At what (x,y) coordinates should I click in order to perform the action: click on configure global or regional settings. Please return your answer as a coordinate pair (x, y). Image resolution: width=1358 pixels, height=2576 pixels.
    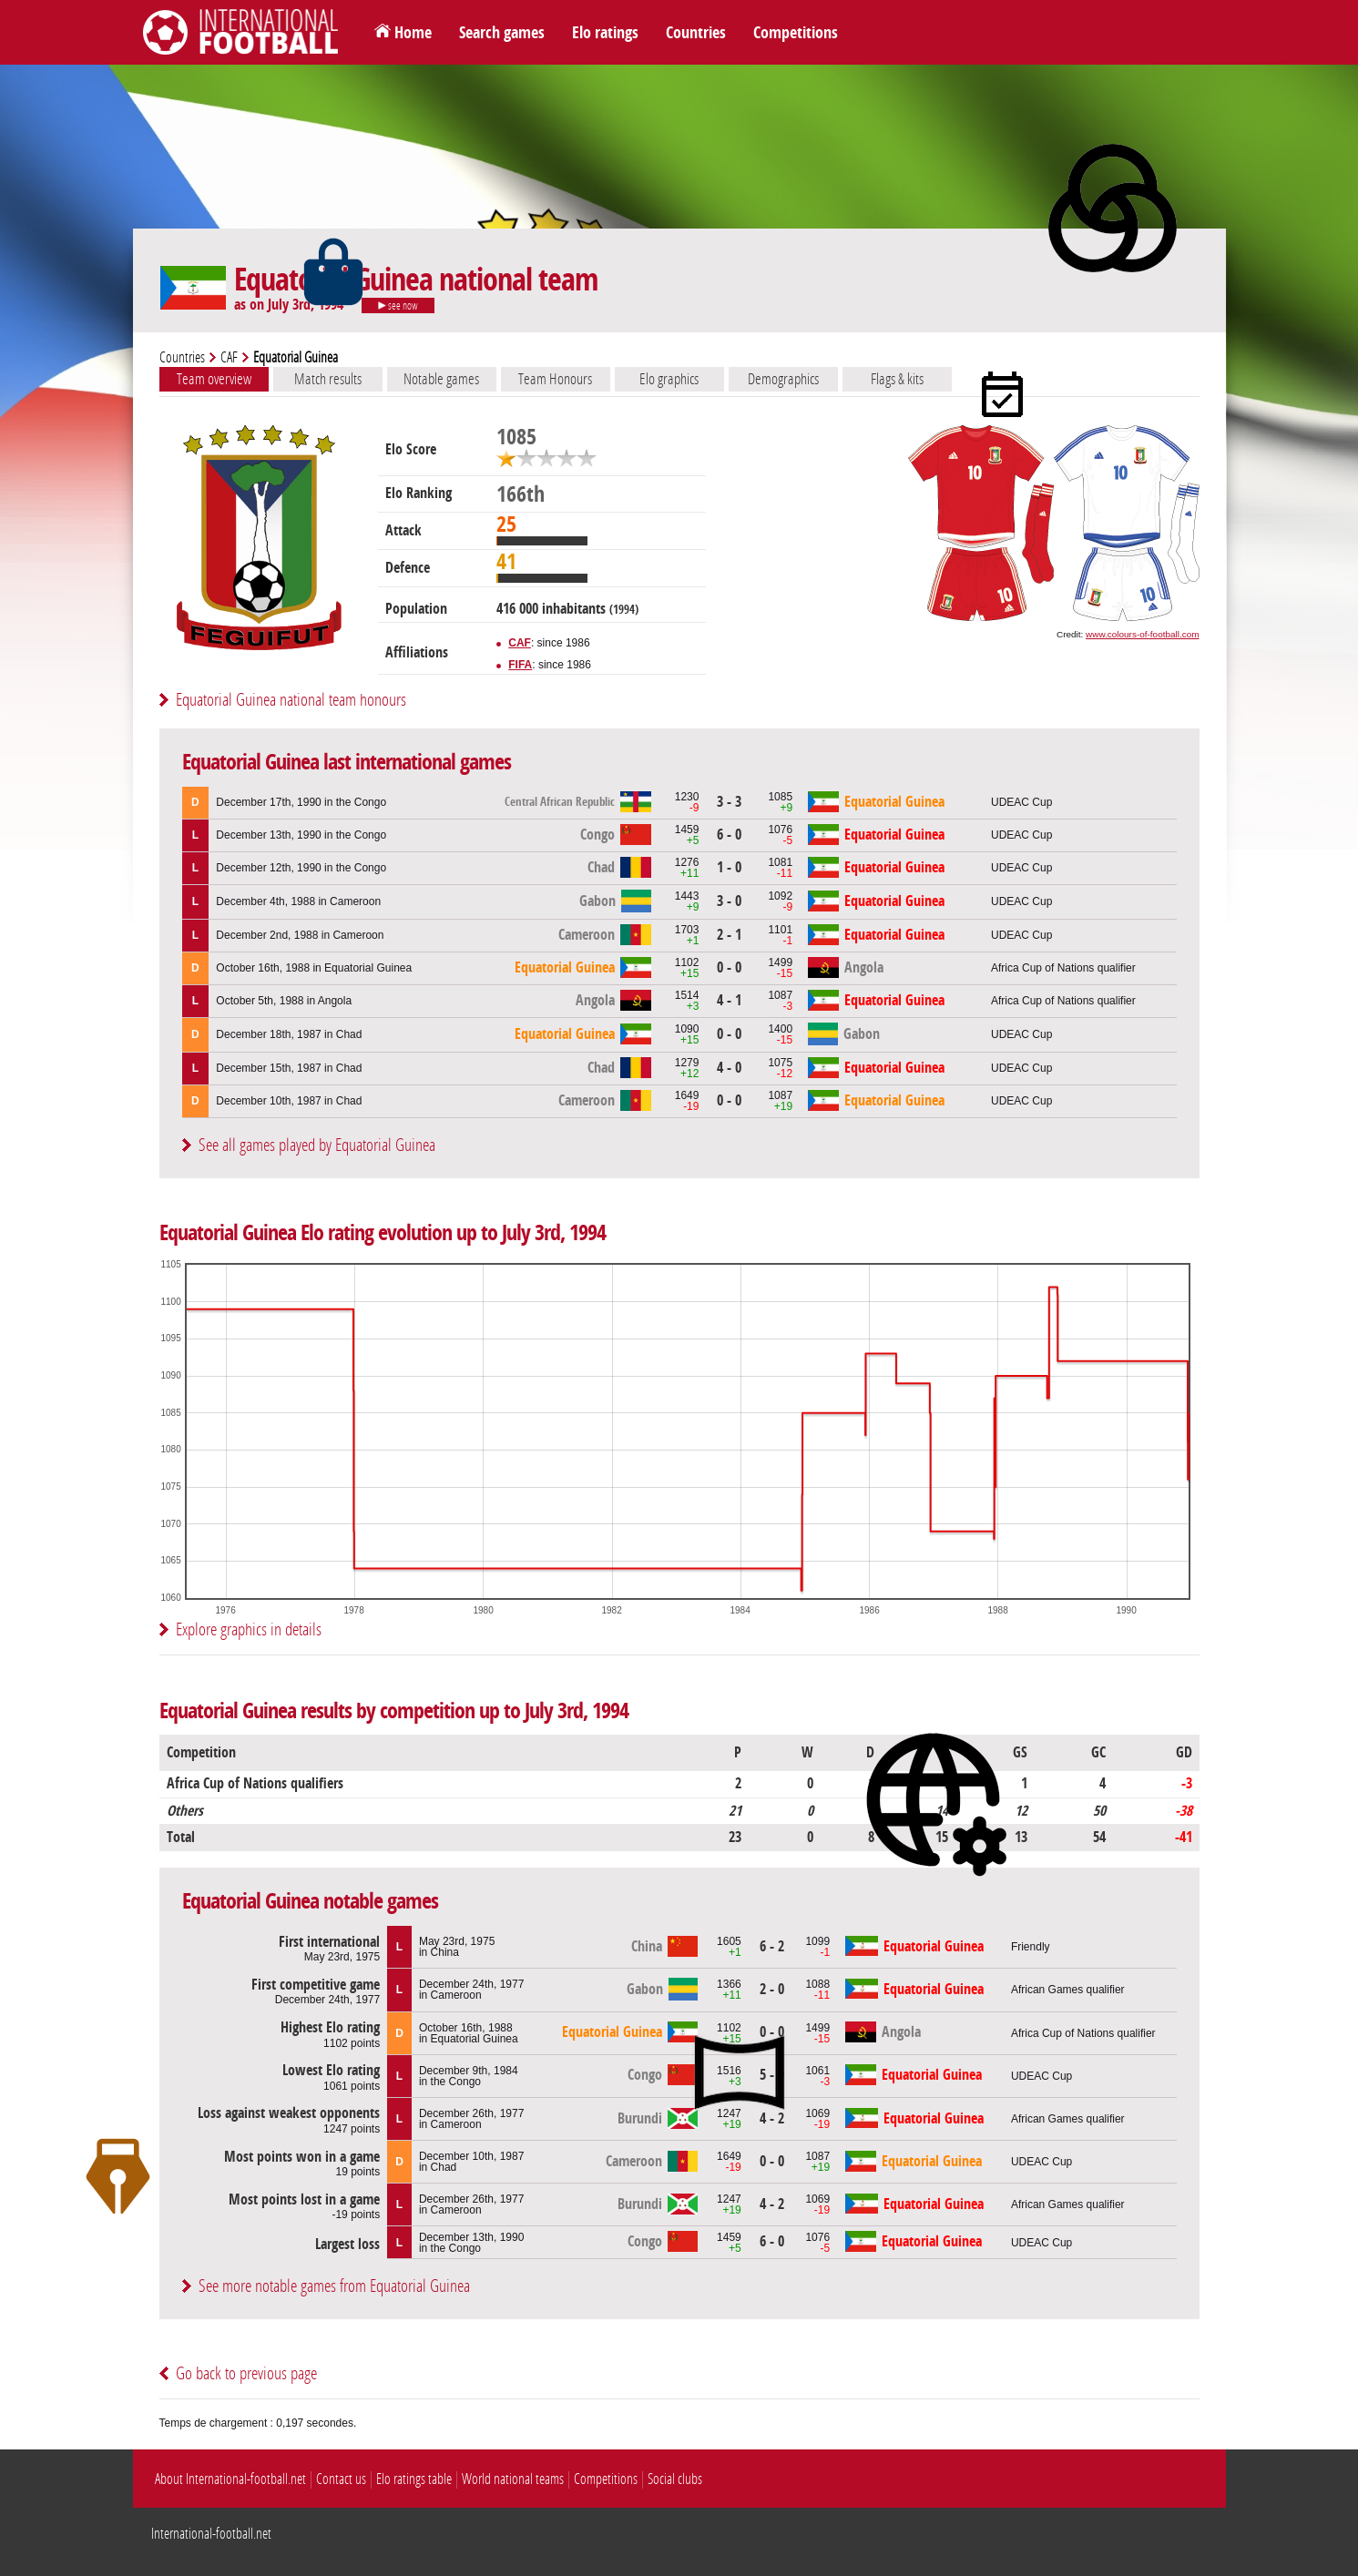
    Looking at the image, I should click on (933, 1799).